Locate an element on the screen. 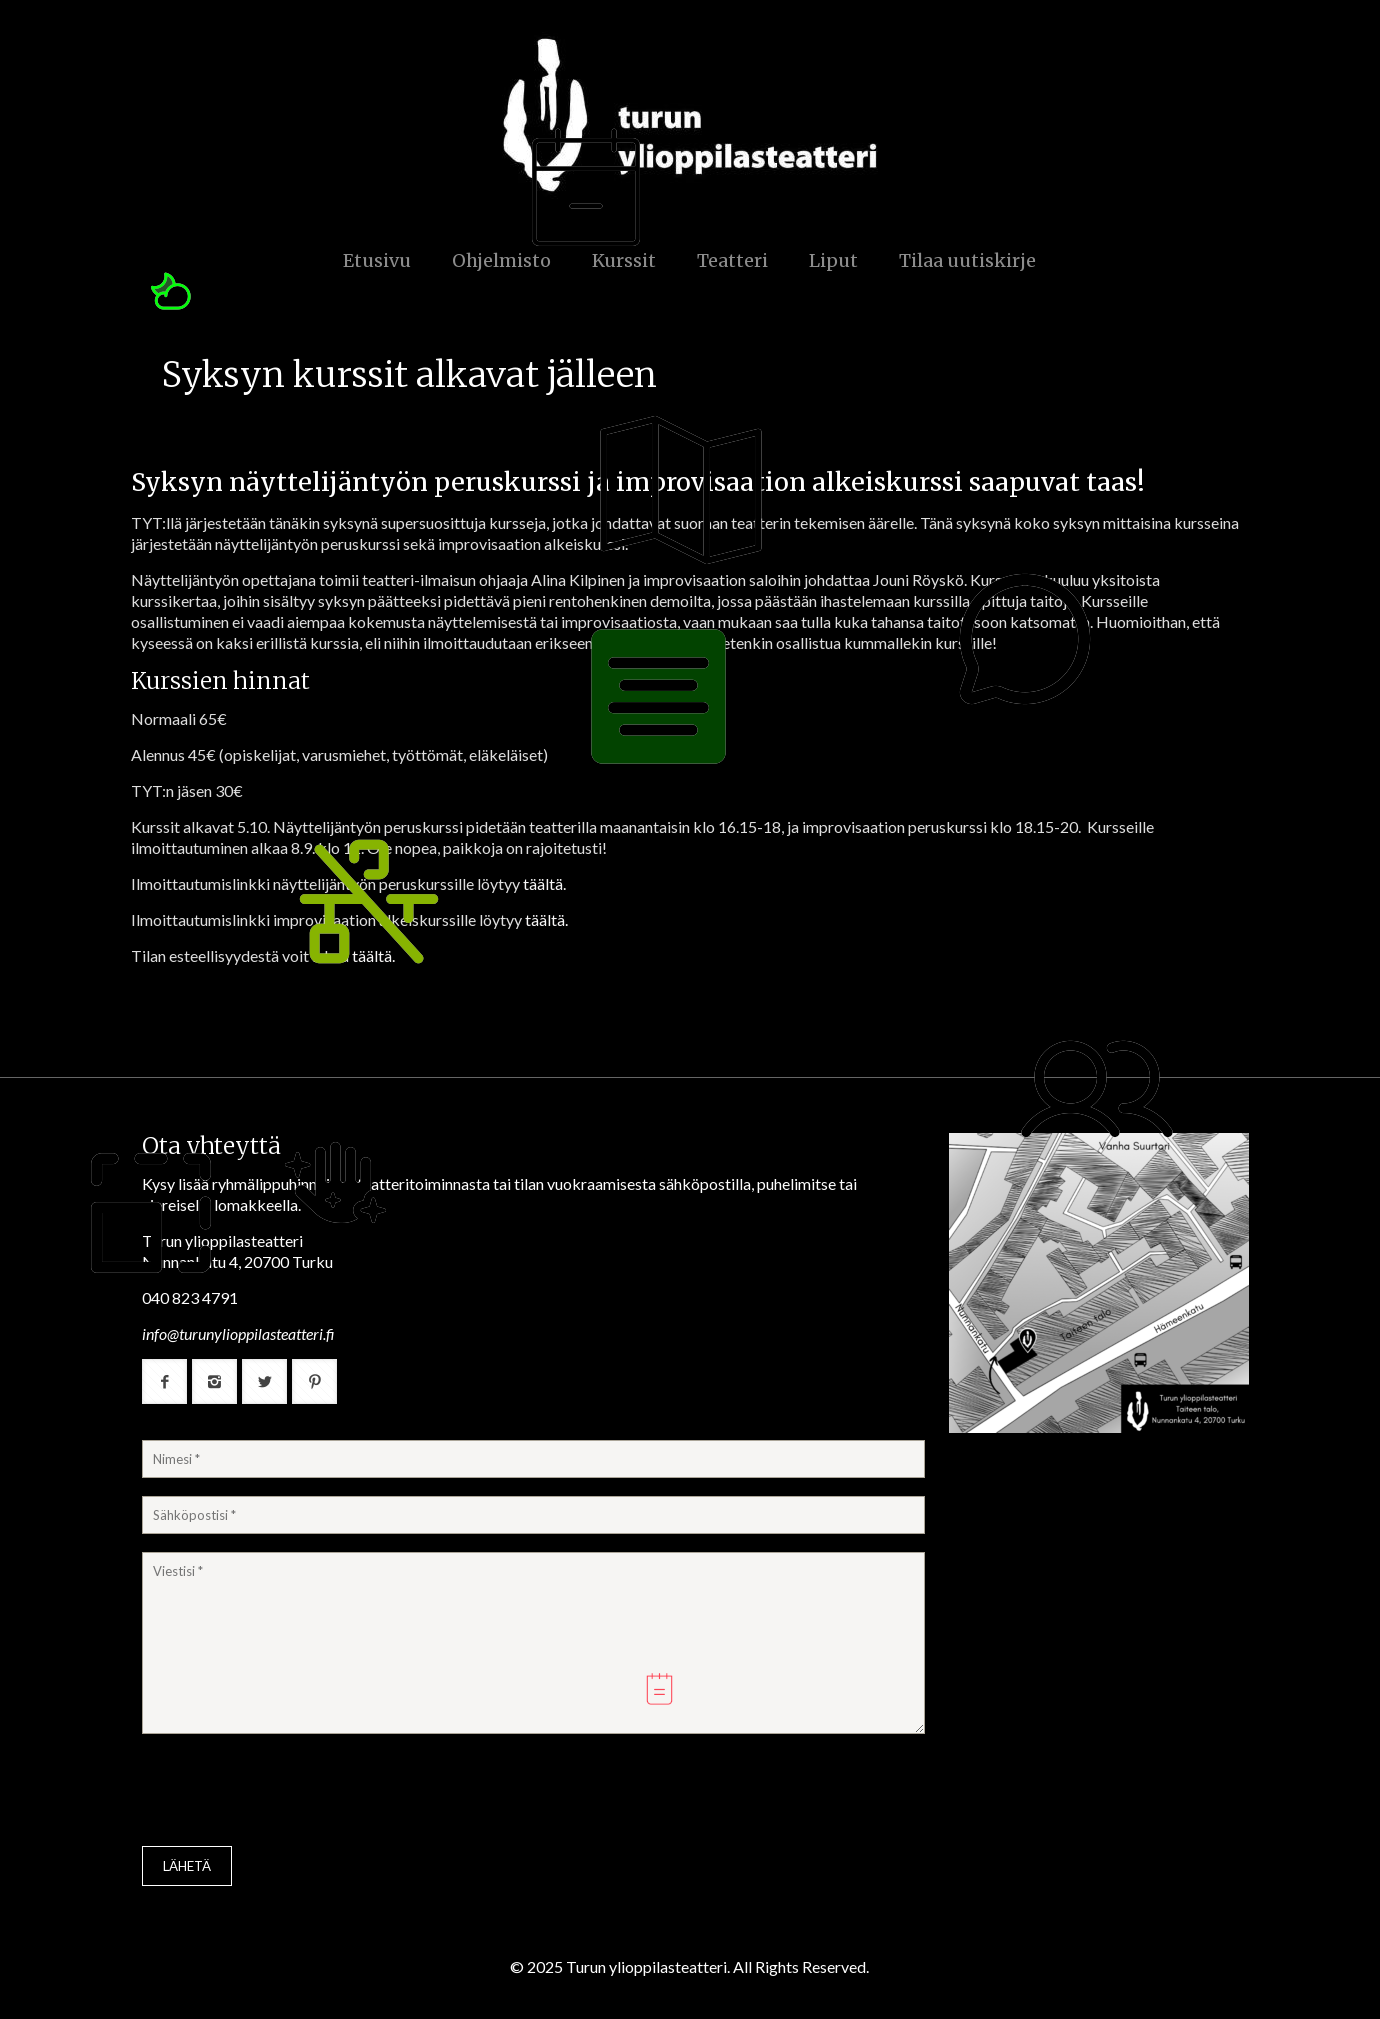 This screenshot has width=1380, height=2019. view map or navigation is located at coordinates (681, 490).